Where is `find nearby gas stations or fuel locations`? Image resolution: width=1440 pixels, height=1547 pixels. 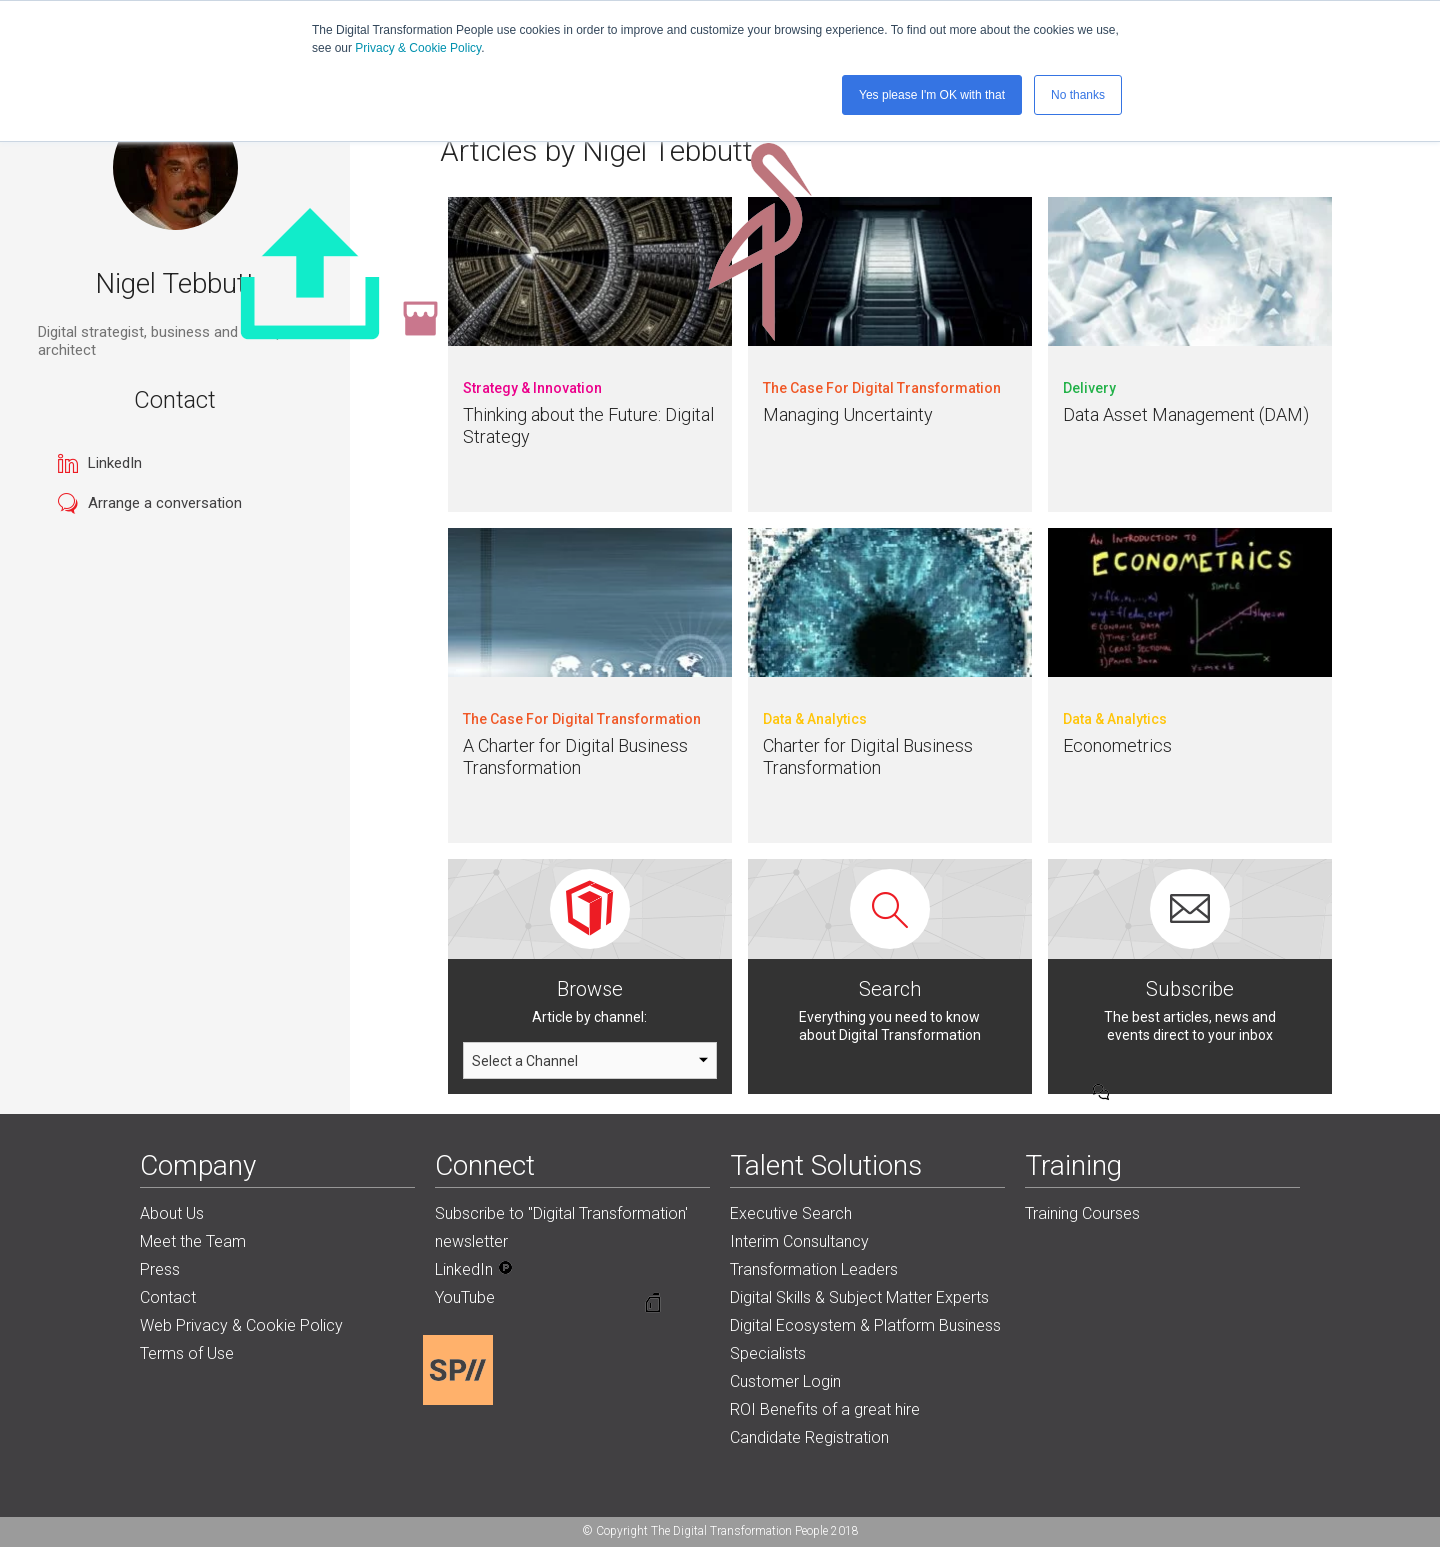
find nearby gas stations or fuel locations is located at coordinates (653, 1303).